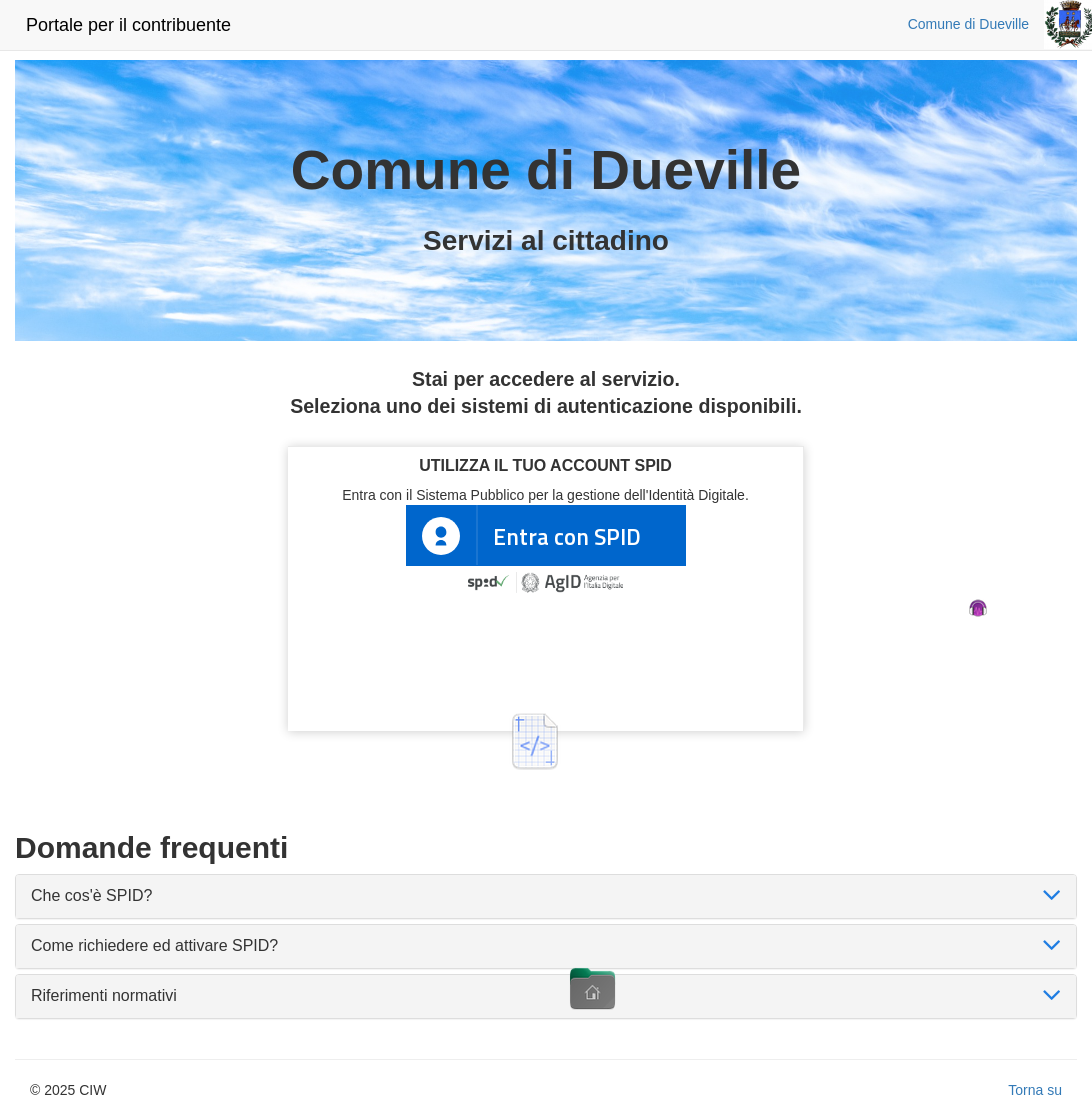 This screenshot has width=1092, height=1110. What do you see at coordinates (535, 741) in the screenshot?
I see `twig template file type indicator` at bounding box center [535, 741].